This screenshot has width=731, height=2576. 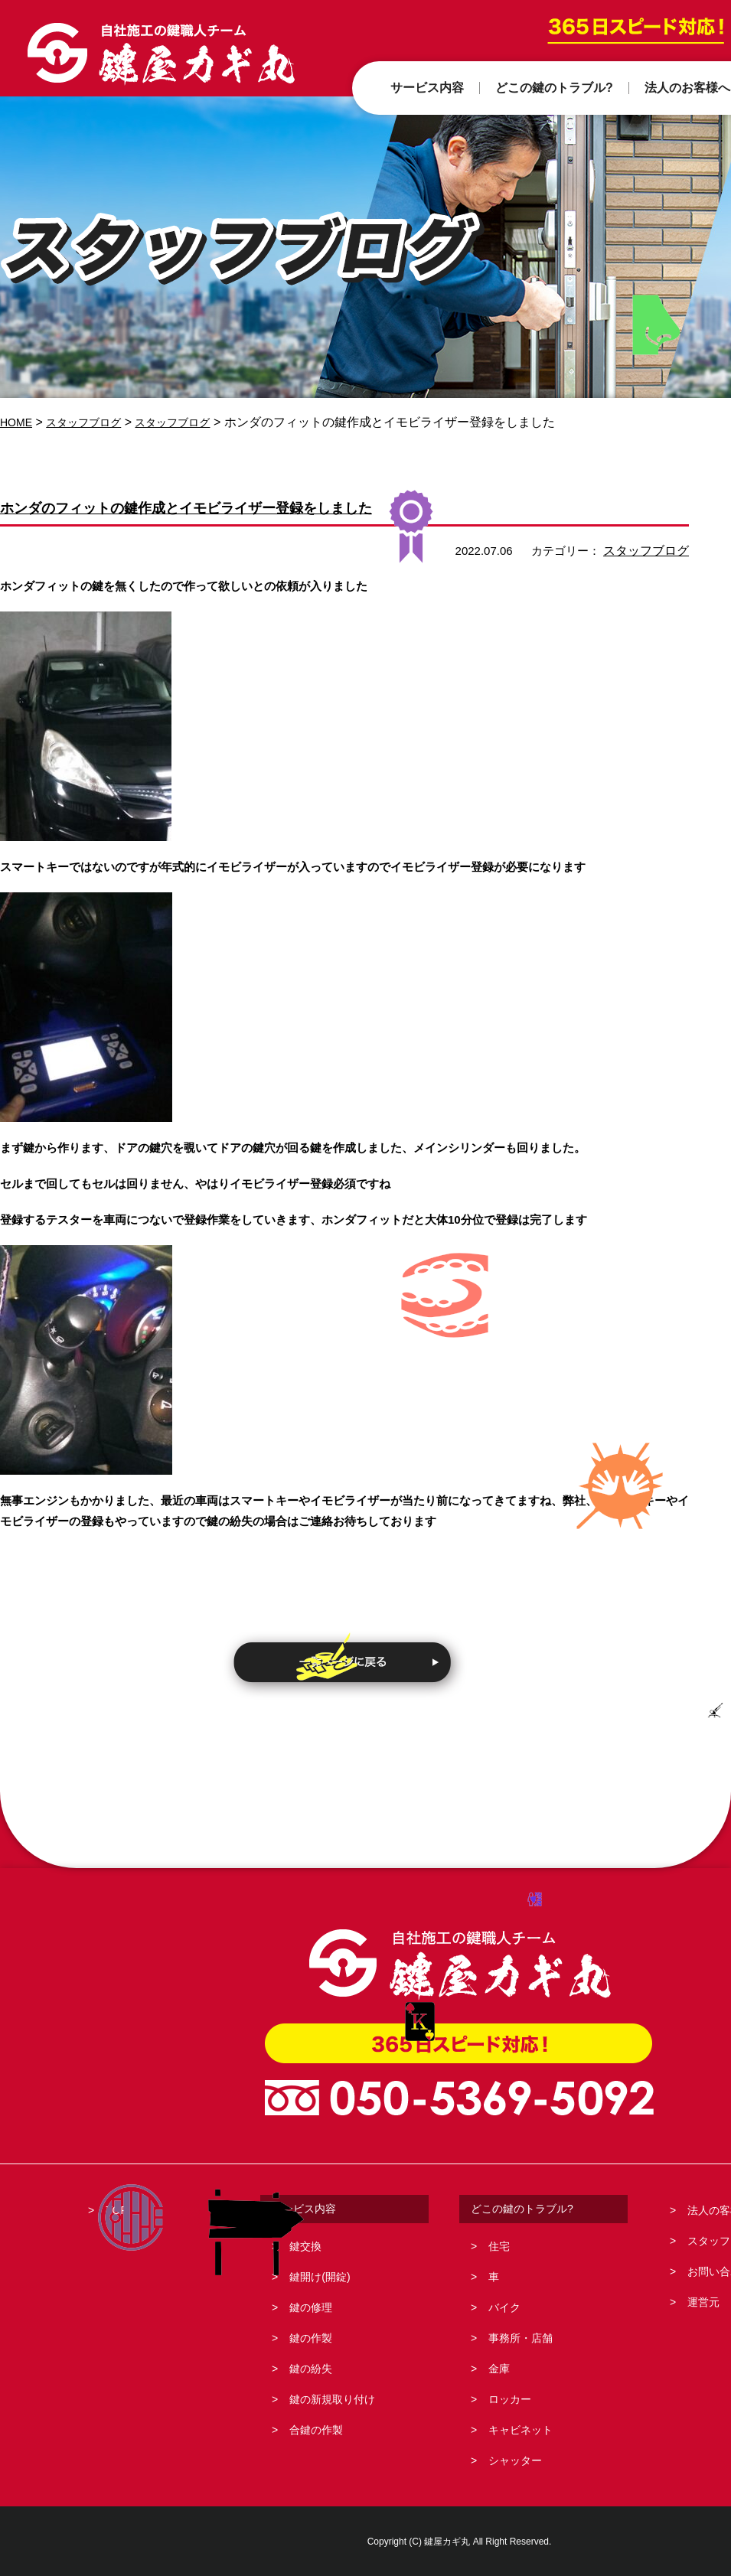 I want to click on king of spades playing card, so click(x=419, y=2021).